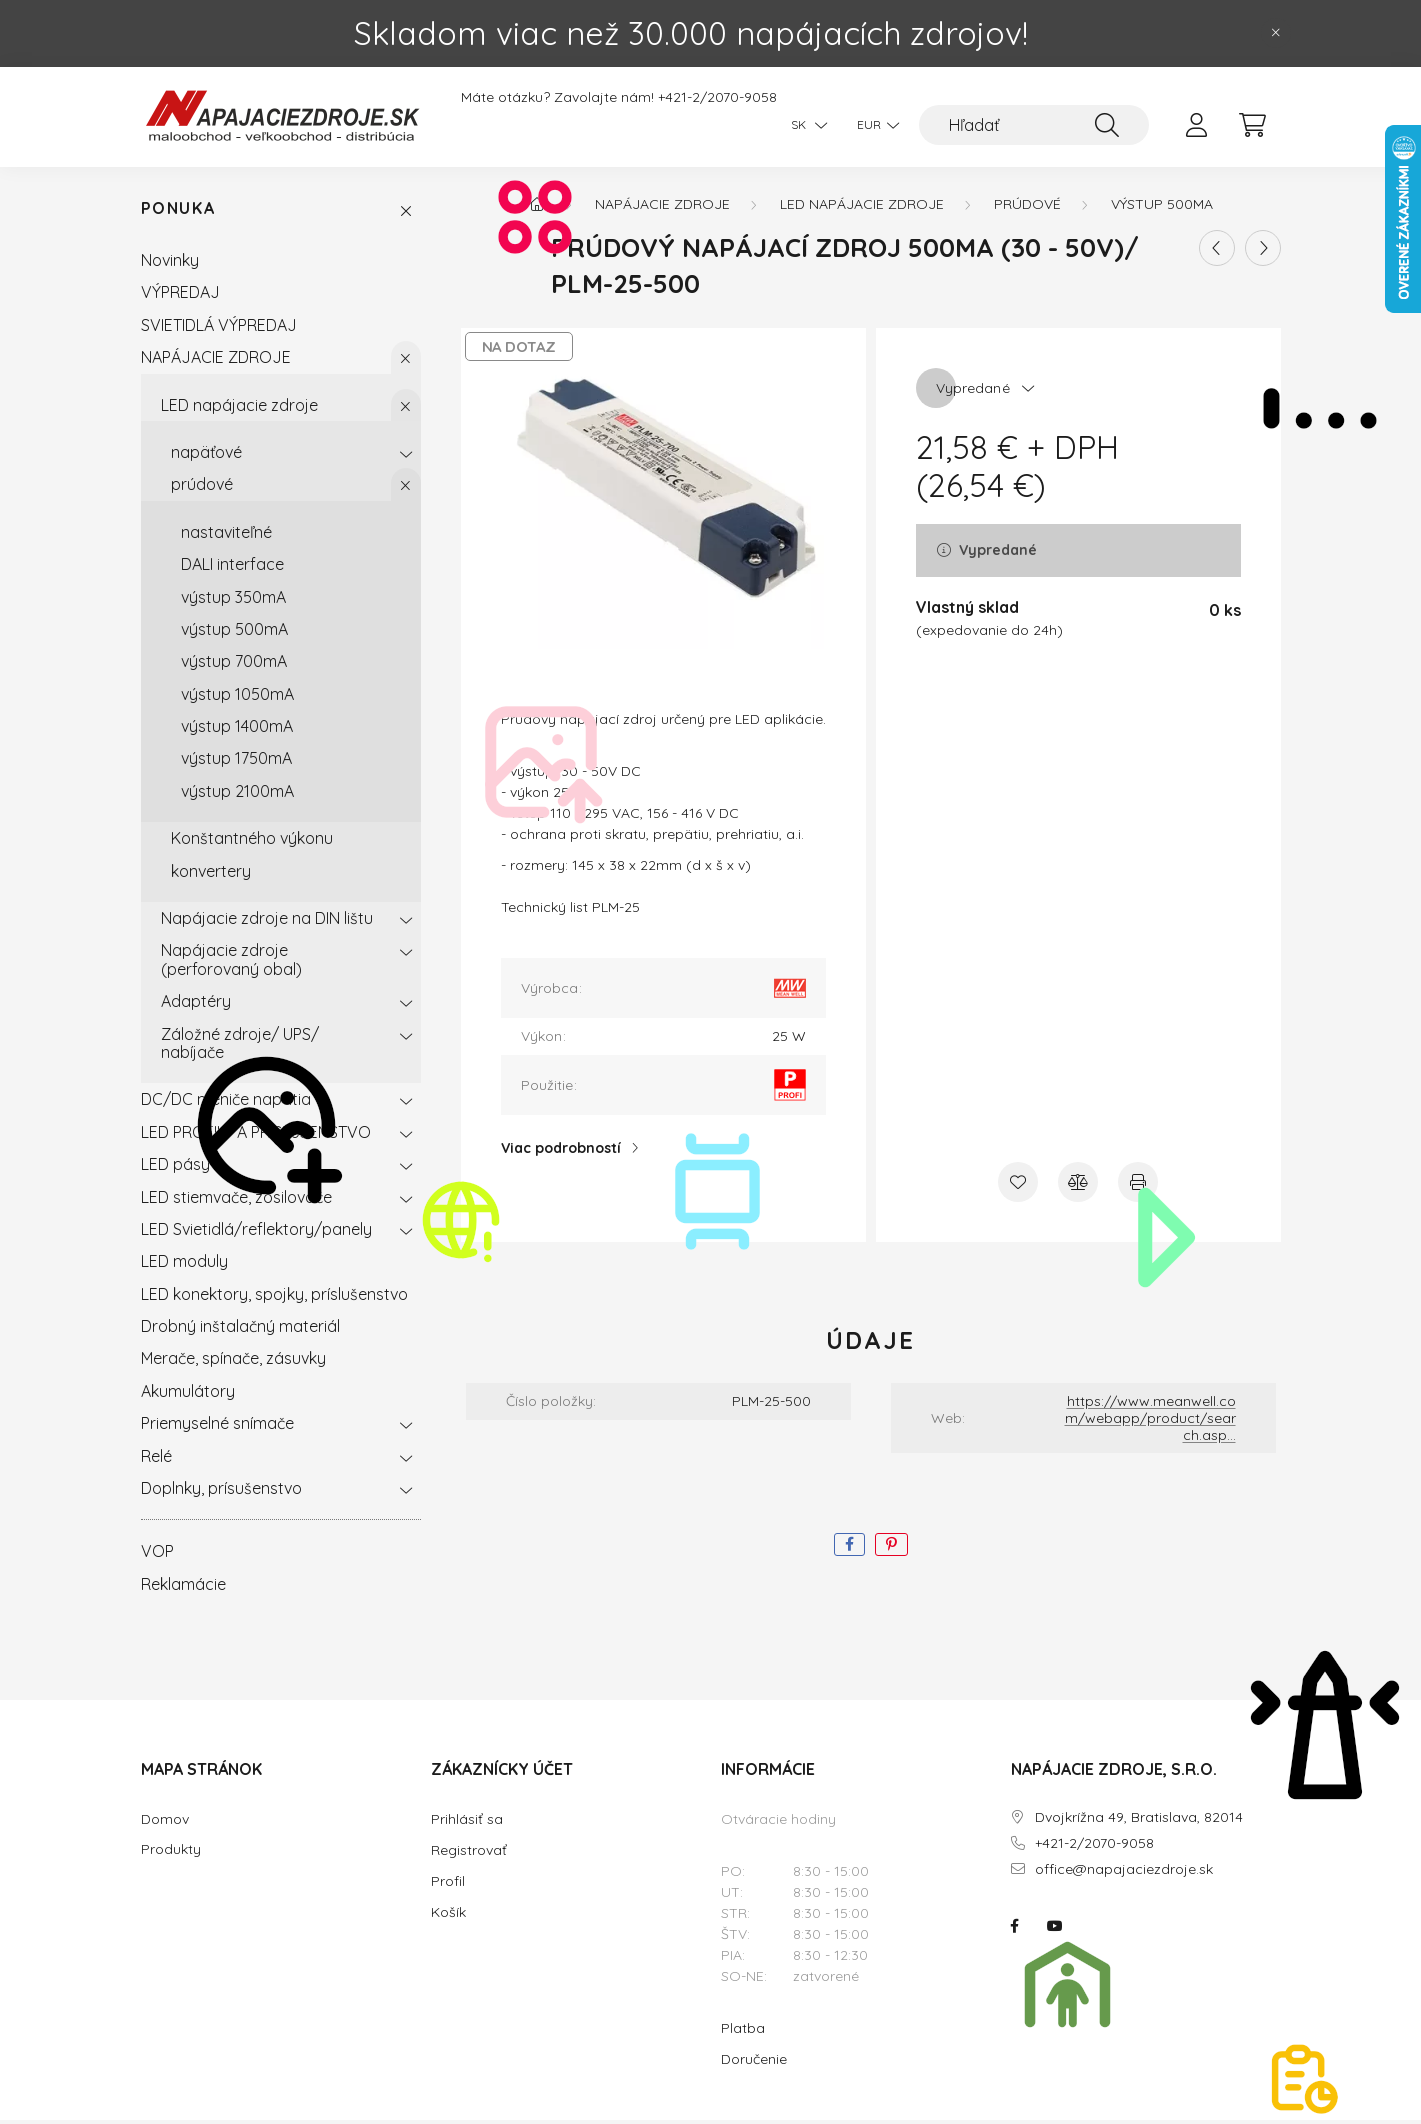 This screenshot has width=1421, height=2124. Describe the element at coordinates (1320, 372) in the screenshot. I see `indicates weak signal strength` at that location.